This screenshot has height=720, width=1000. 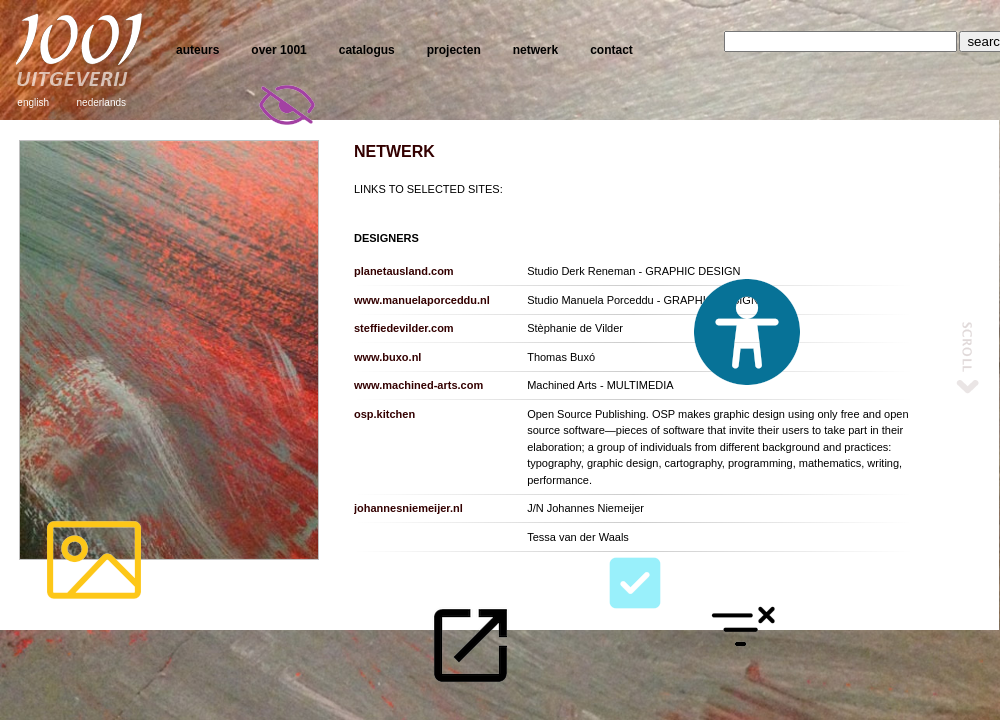 What do you see at coordinates (747, 332) in the screenshot?
I see `access accessibility settings` at bounding box center [747, 332].